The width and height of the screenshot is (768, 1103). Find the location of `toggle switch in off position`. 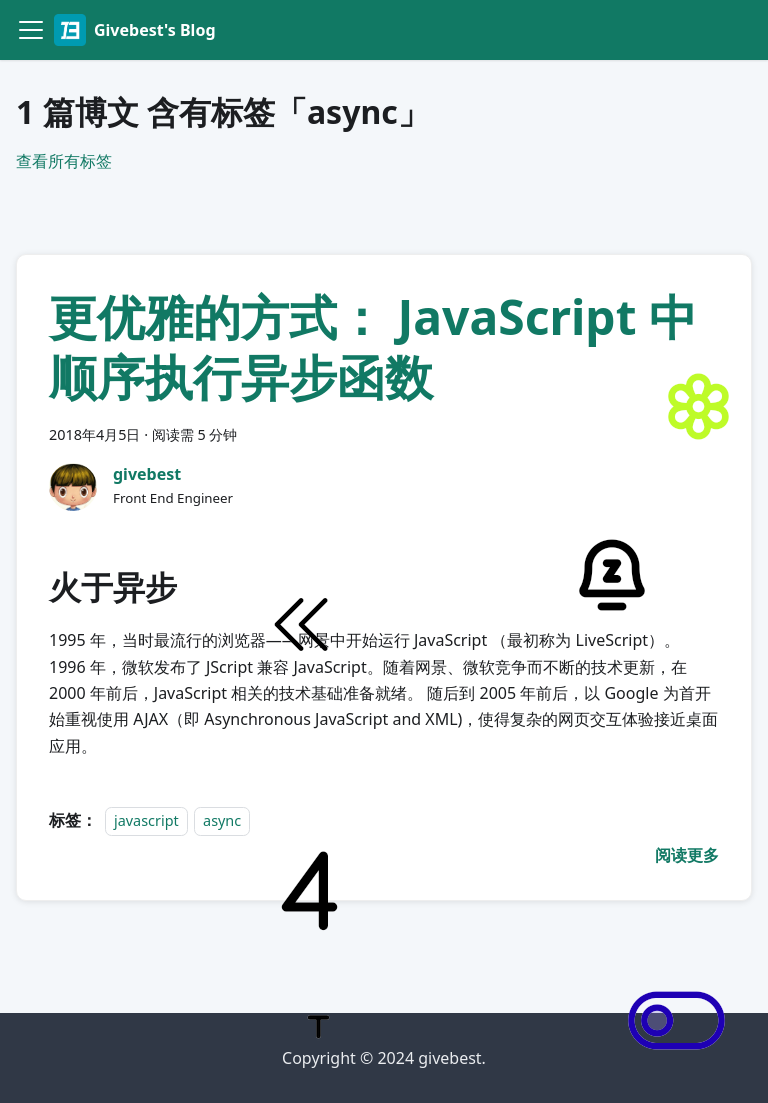

toggle switch in off position is located at coordinates (676, 1020).